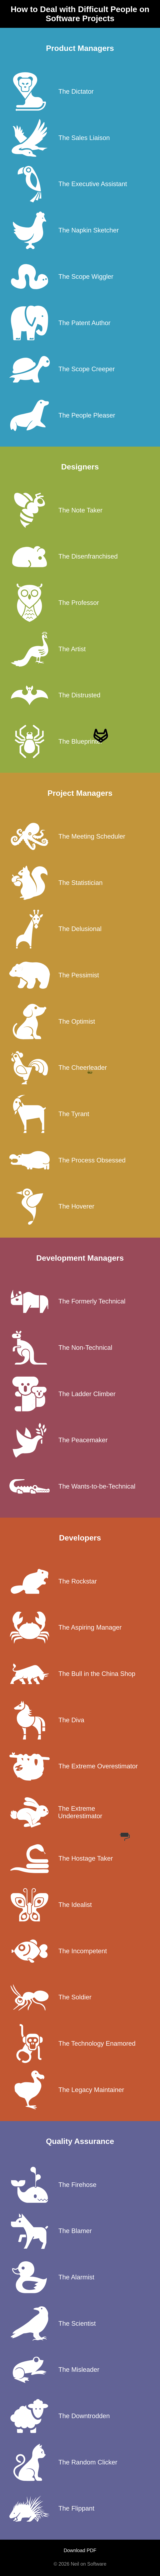 This screenshot has height=2576, width=160. Describe the element at coordinates (101, 735) in the screenshot. I see `open GitLab repository` at that location.